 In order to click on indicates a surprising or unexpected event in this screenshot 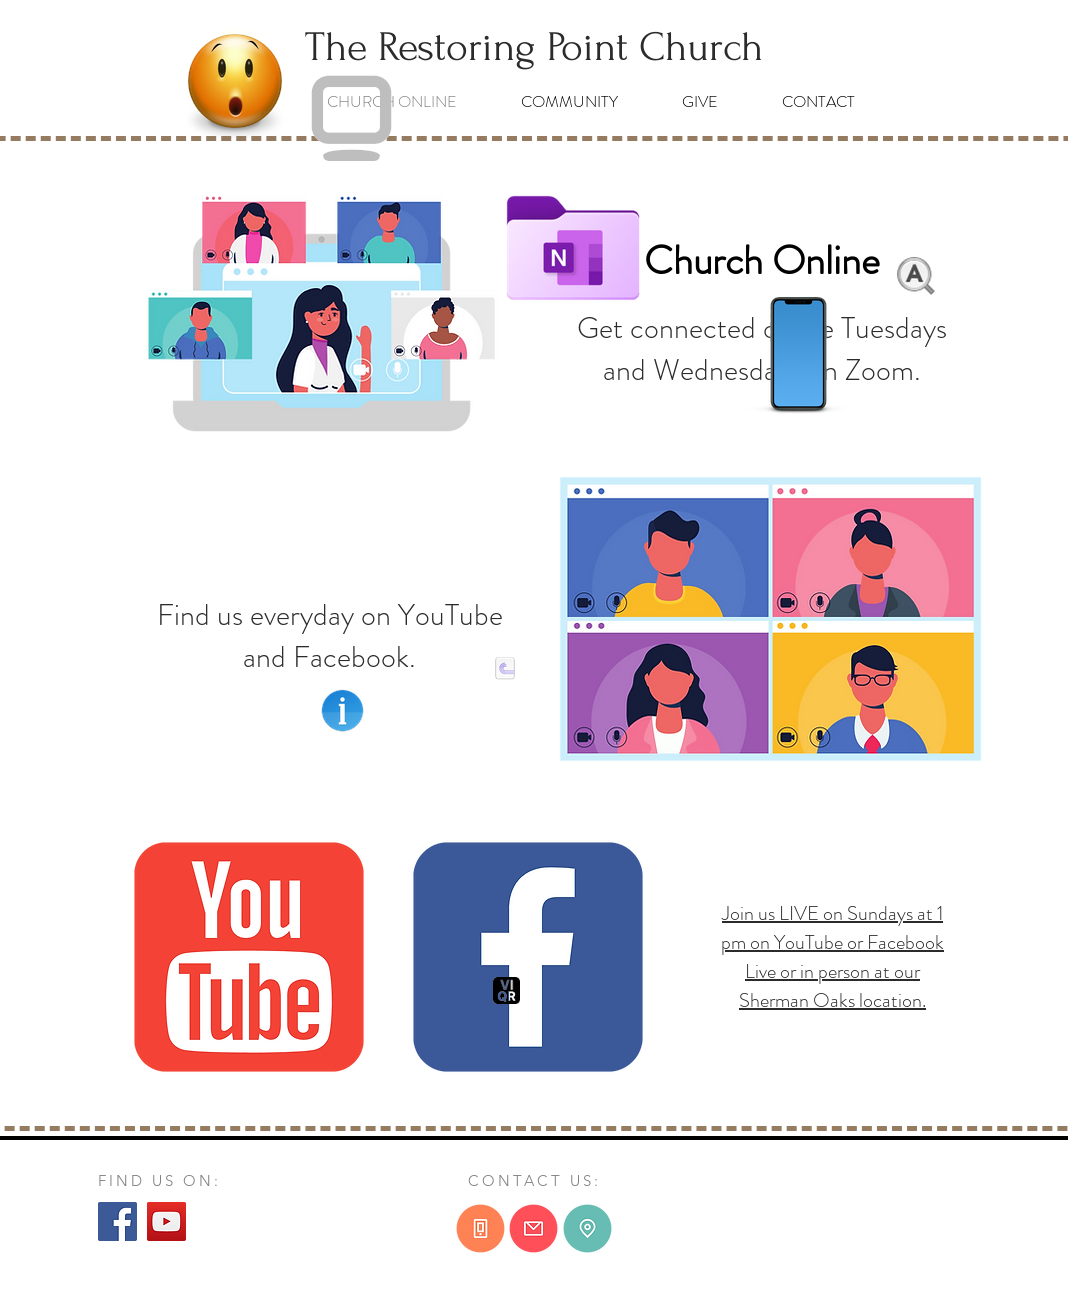, I will do `click(235, 85)`.